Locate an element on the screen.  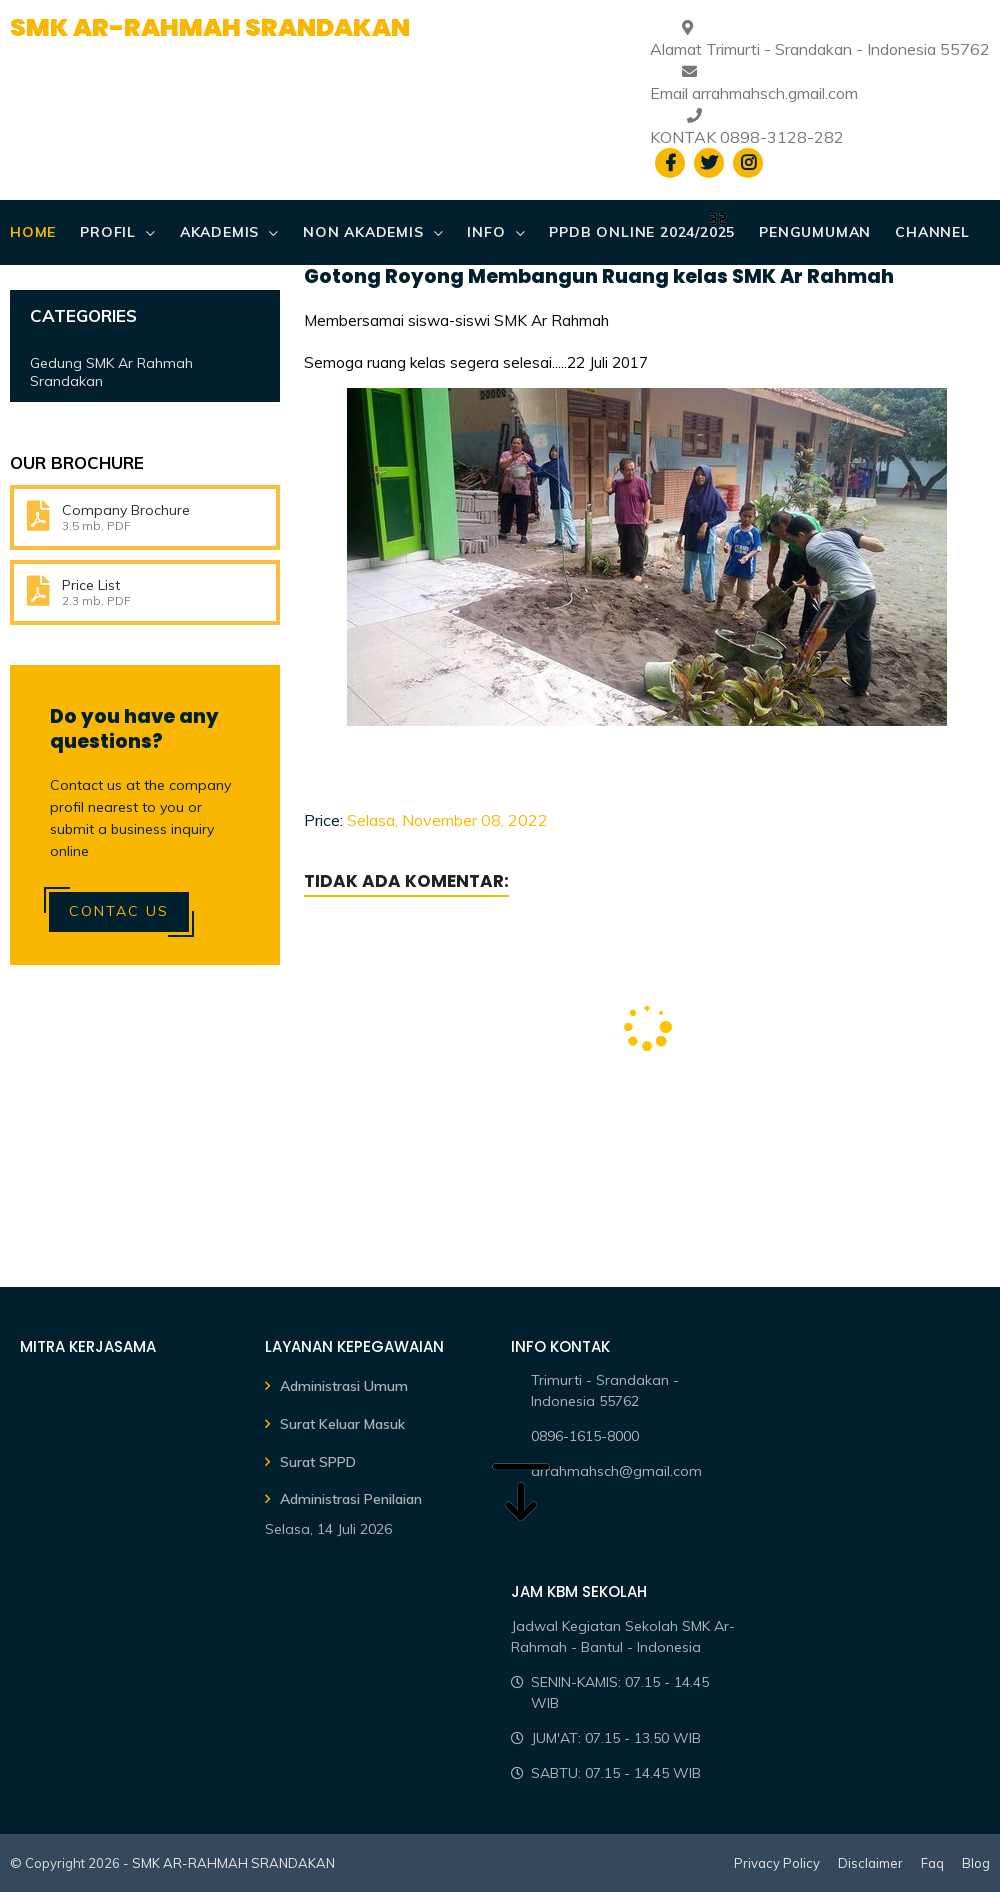
download file or content is located at coordinates (521, 1492).